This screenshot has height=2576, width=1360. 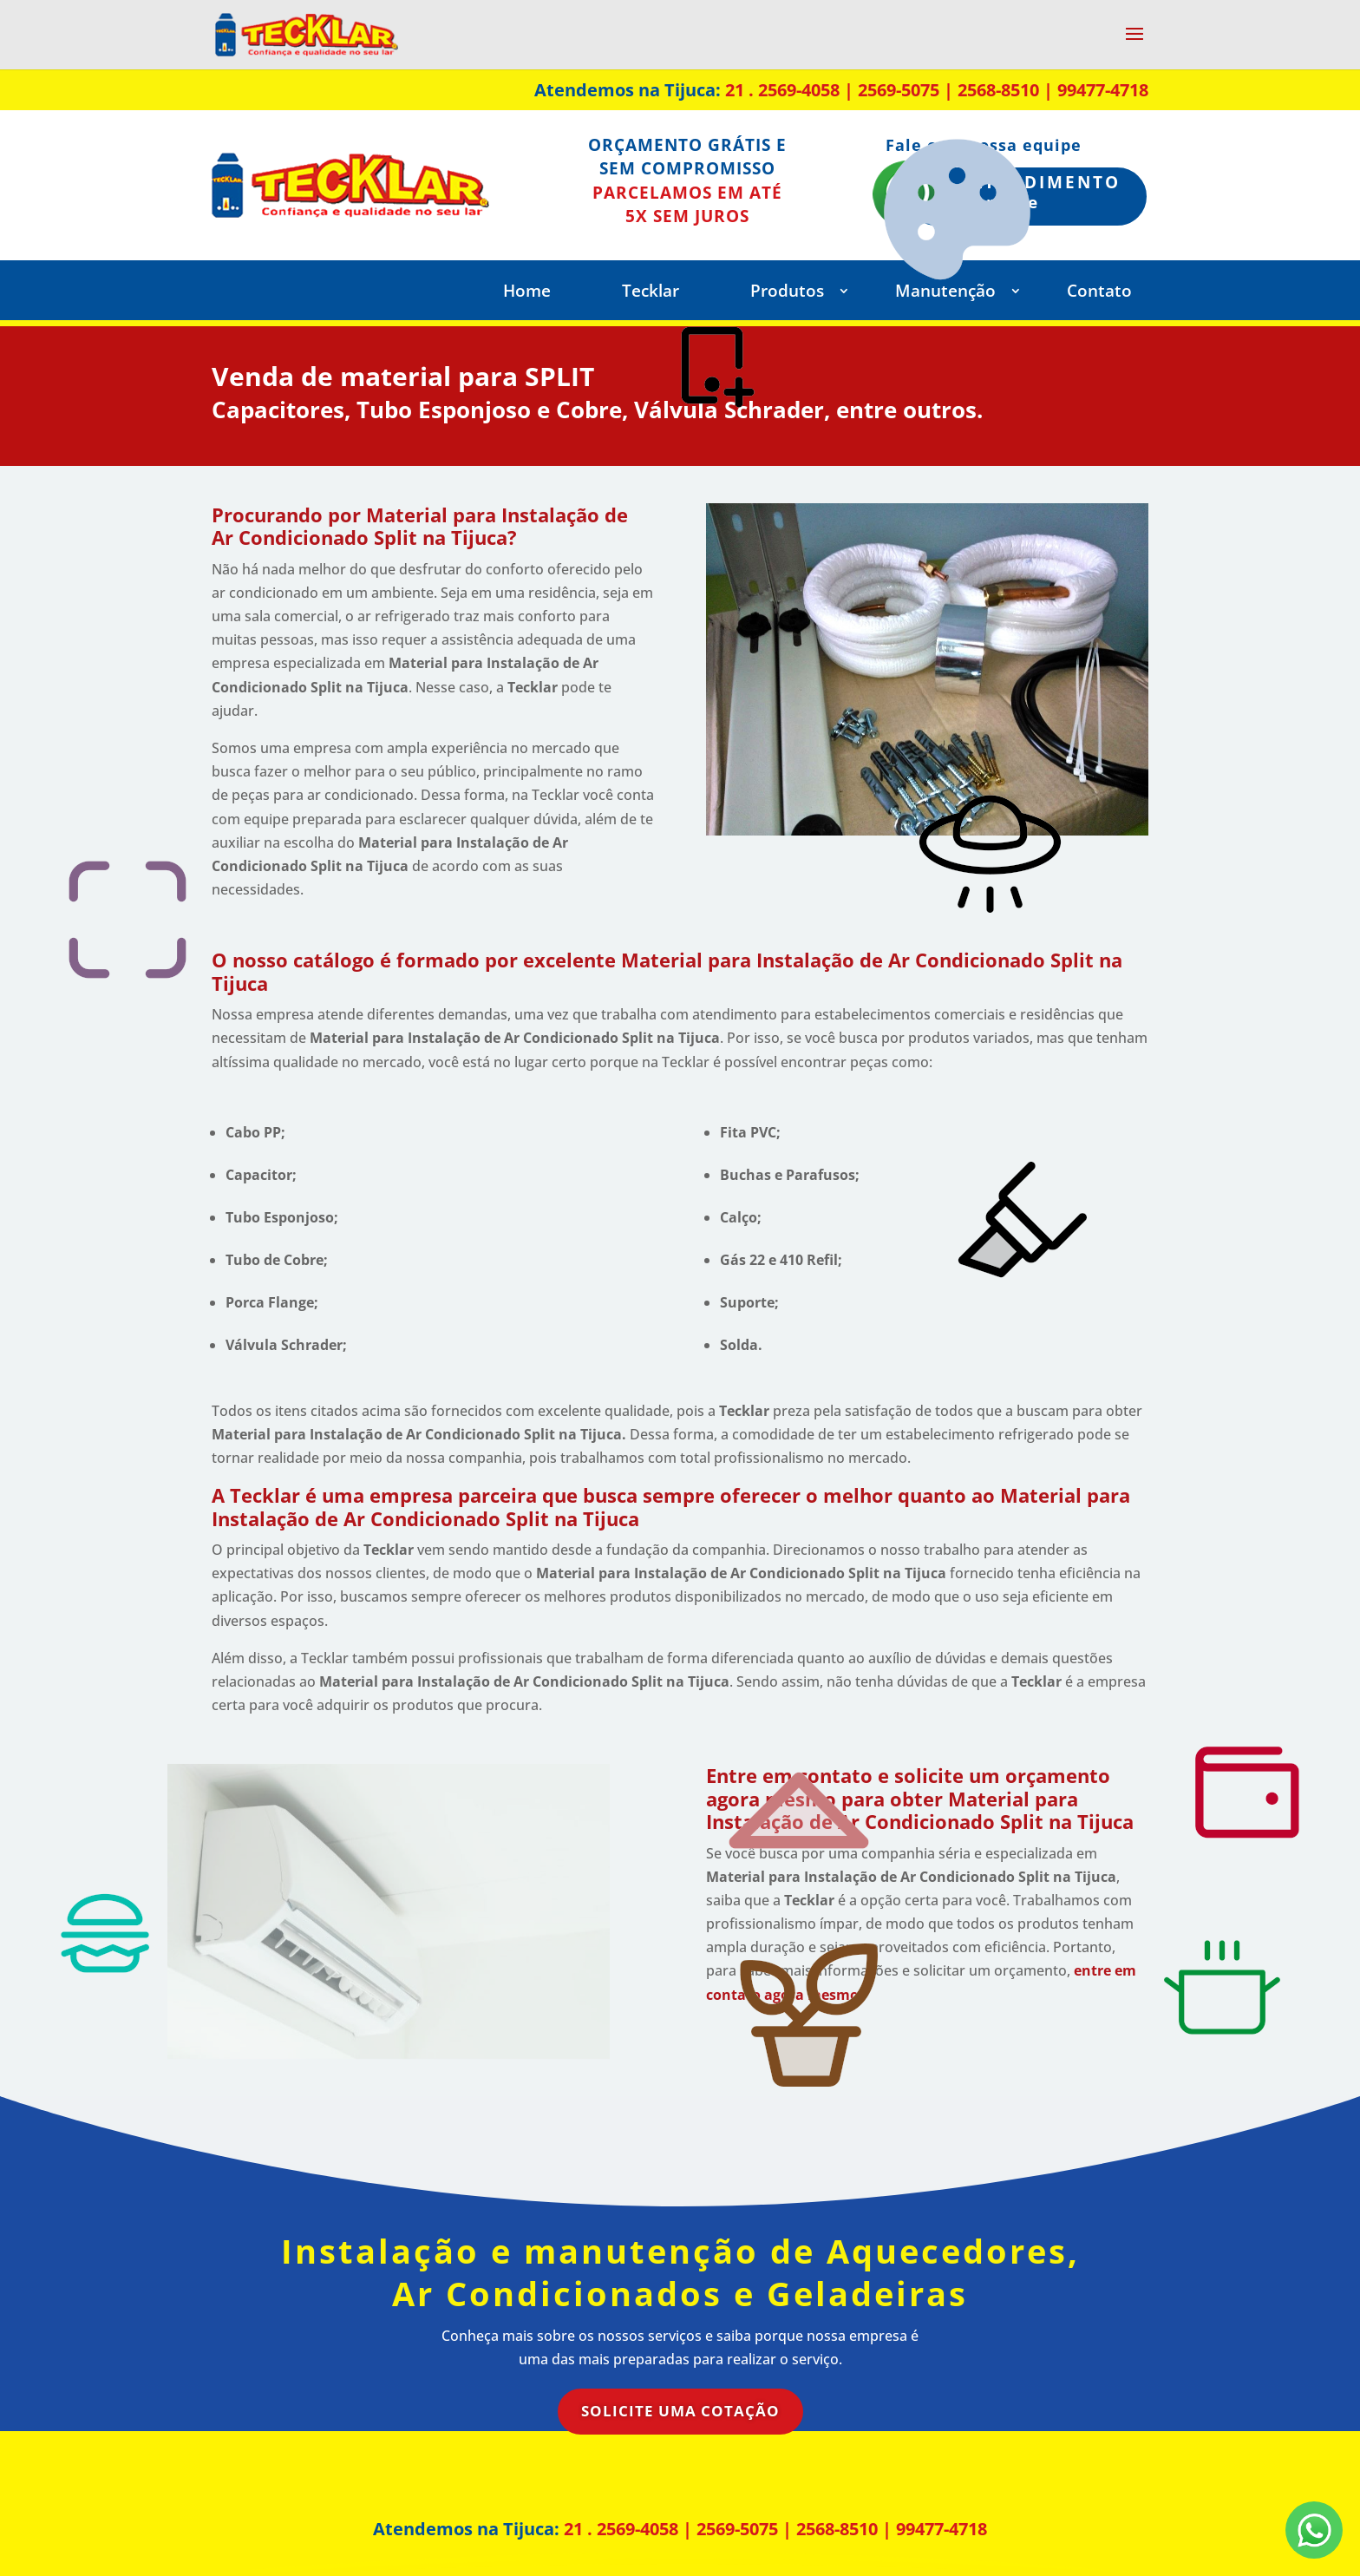 What do you see at coordinates (990, 851) in the screenshot?
I see `access sci-fi or space-themed content` at bounding box center [990, 851].